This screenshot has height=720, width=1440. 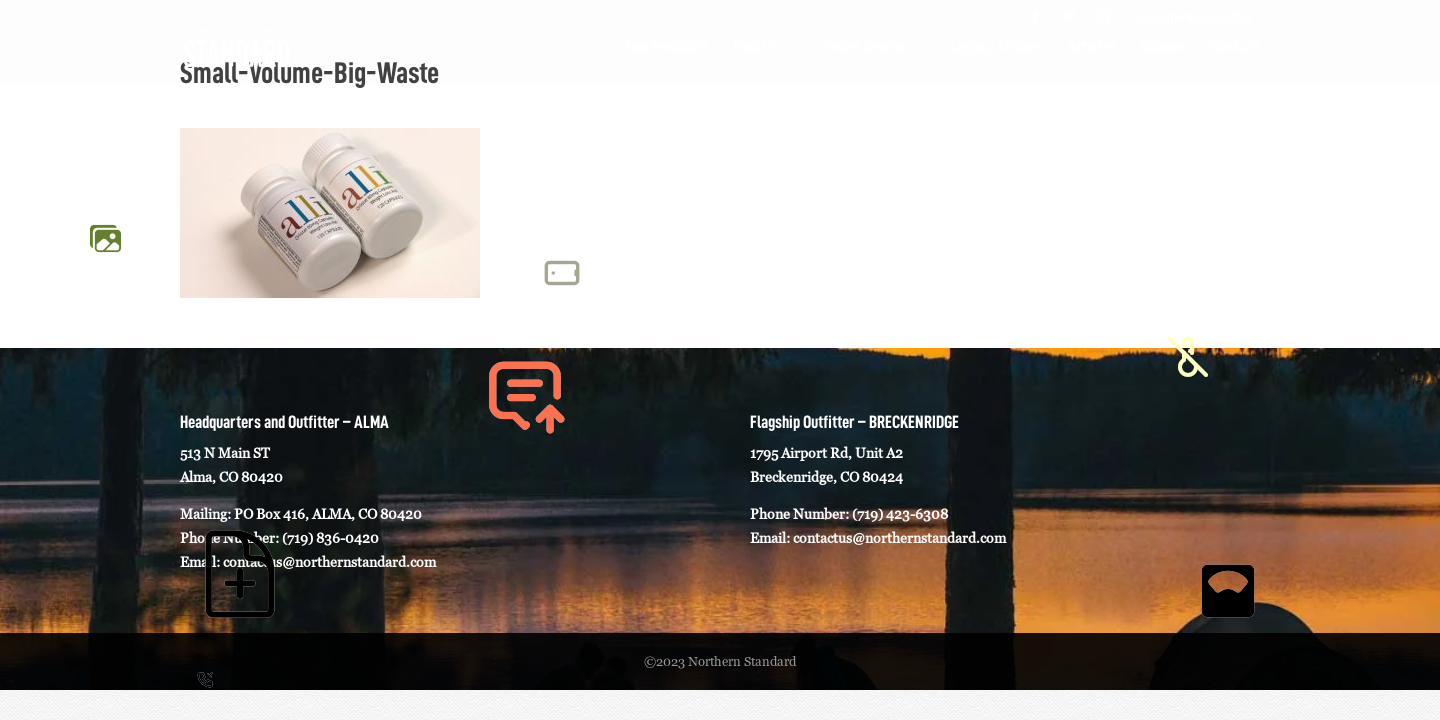 What do you see at coordinates (1188, 357) in the screenshot?
I see `temperature monitoring disabled` at bounding box center [1188, 357].